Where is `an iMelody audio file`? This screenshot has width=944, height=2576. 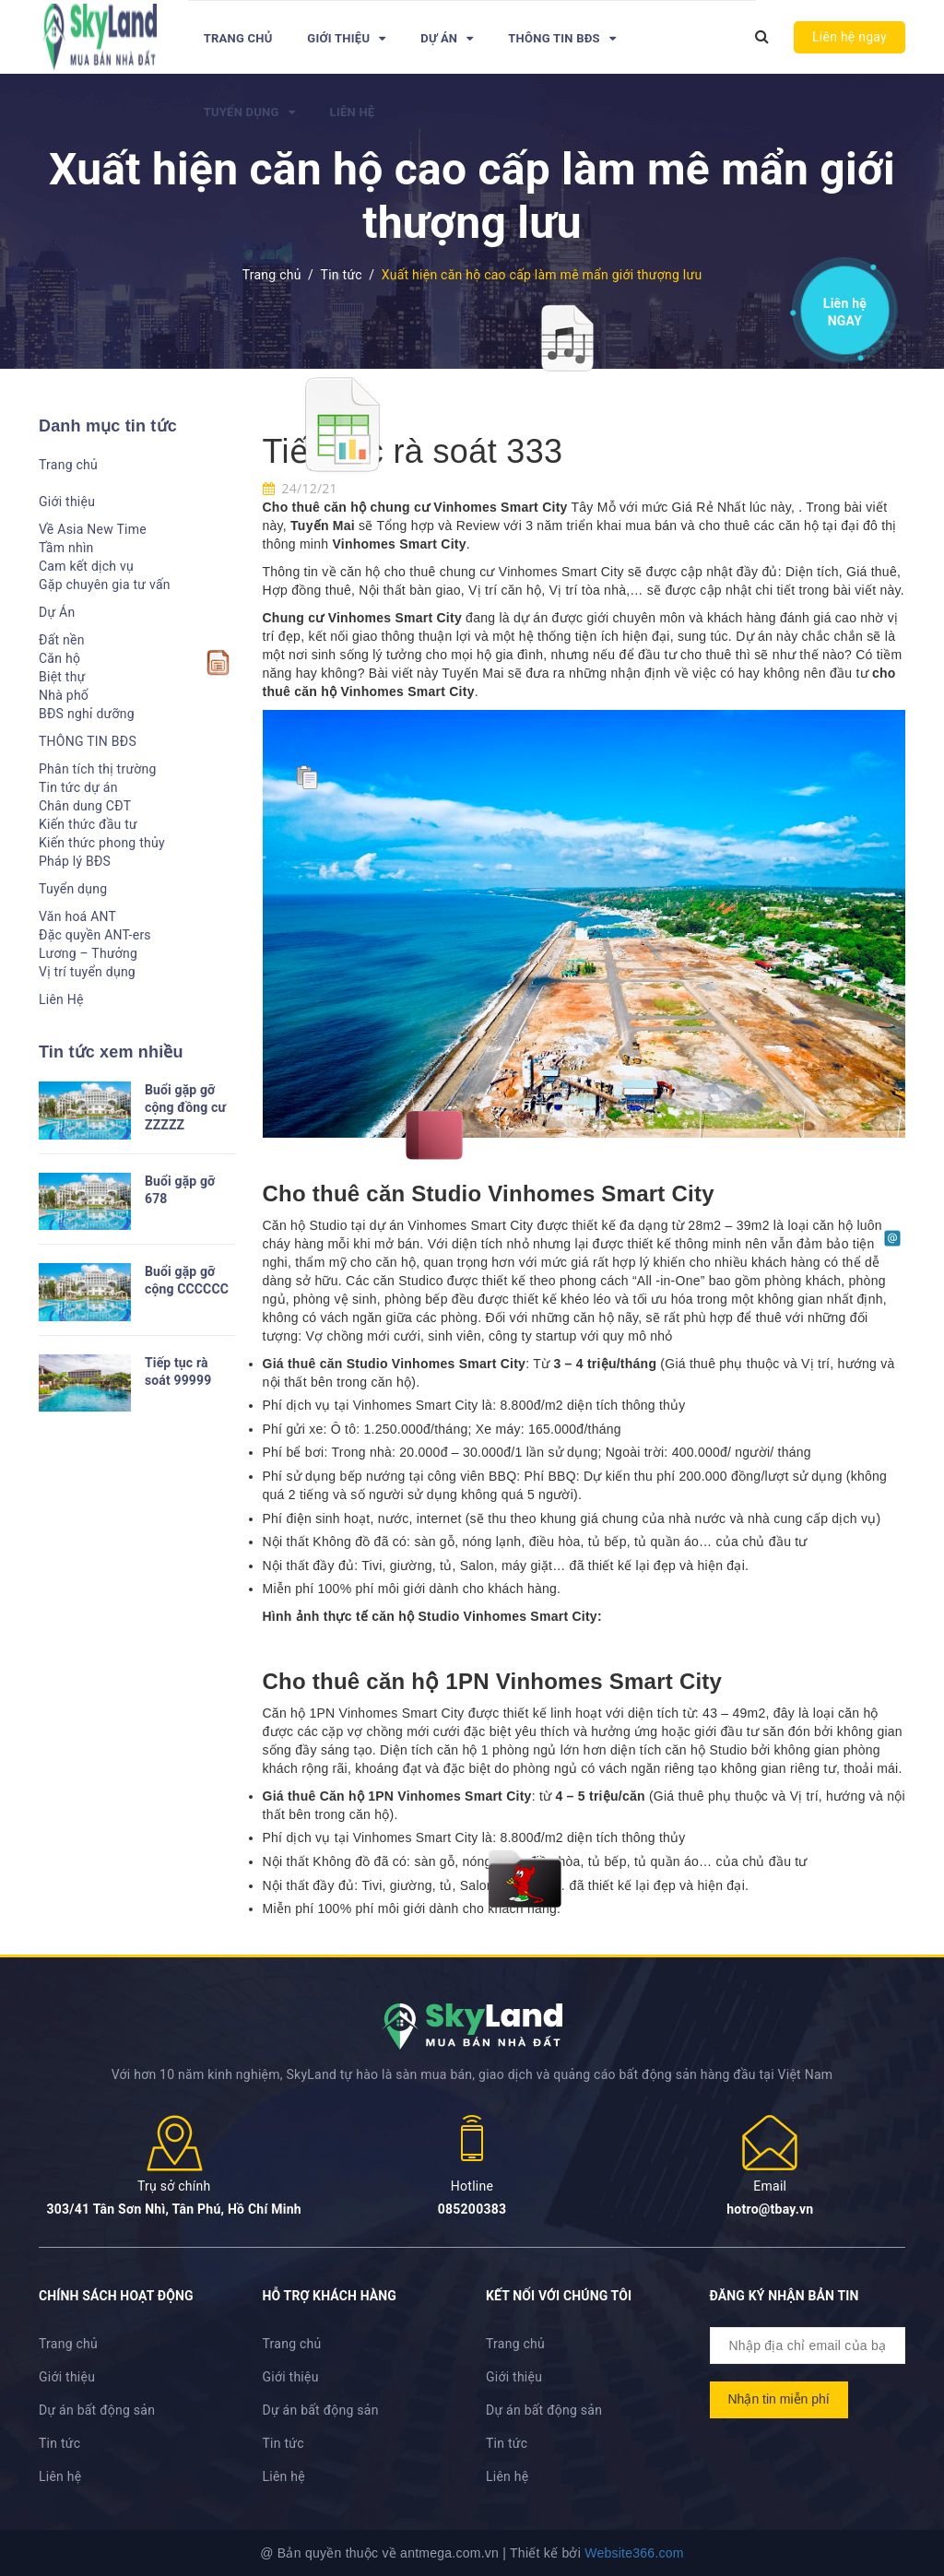
an iMelody audio file is located at coordinates (567, 337).